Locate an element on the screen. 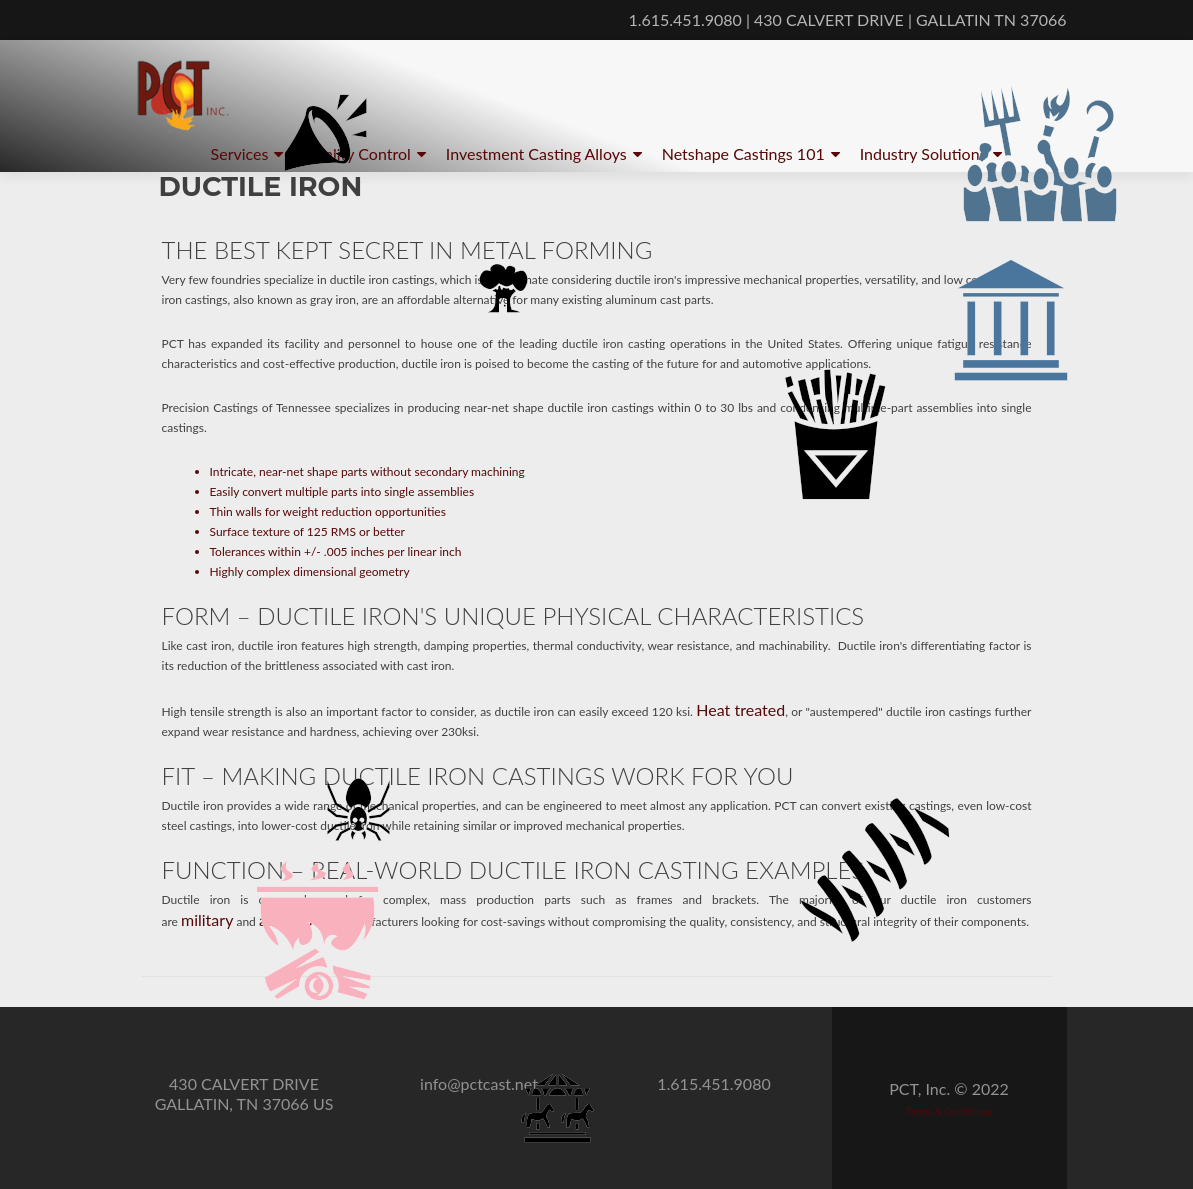 The height and width of the screenshot is (1189, 1193). enter a treehouse or forest dwelling is located at coordinates (503, 287).